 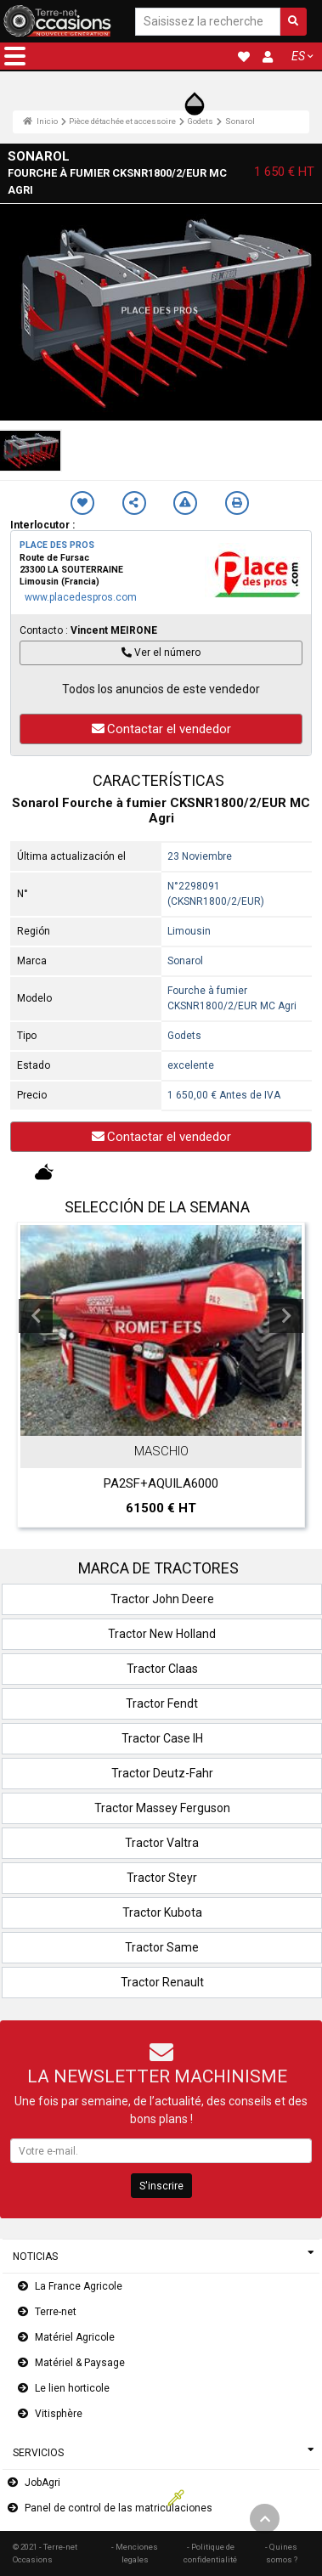 What do you see at coordinates (176, 2498) in the screenshot?
I see `pick a color from the screen` at bounding box center [176, 2498].